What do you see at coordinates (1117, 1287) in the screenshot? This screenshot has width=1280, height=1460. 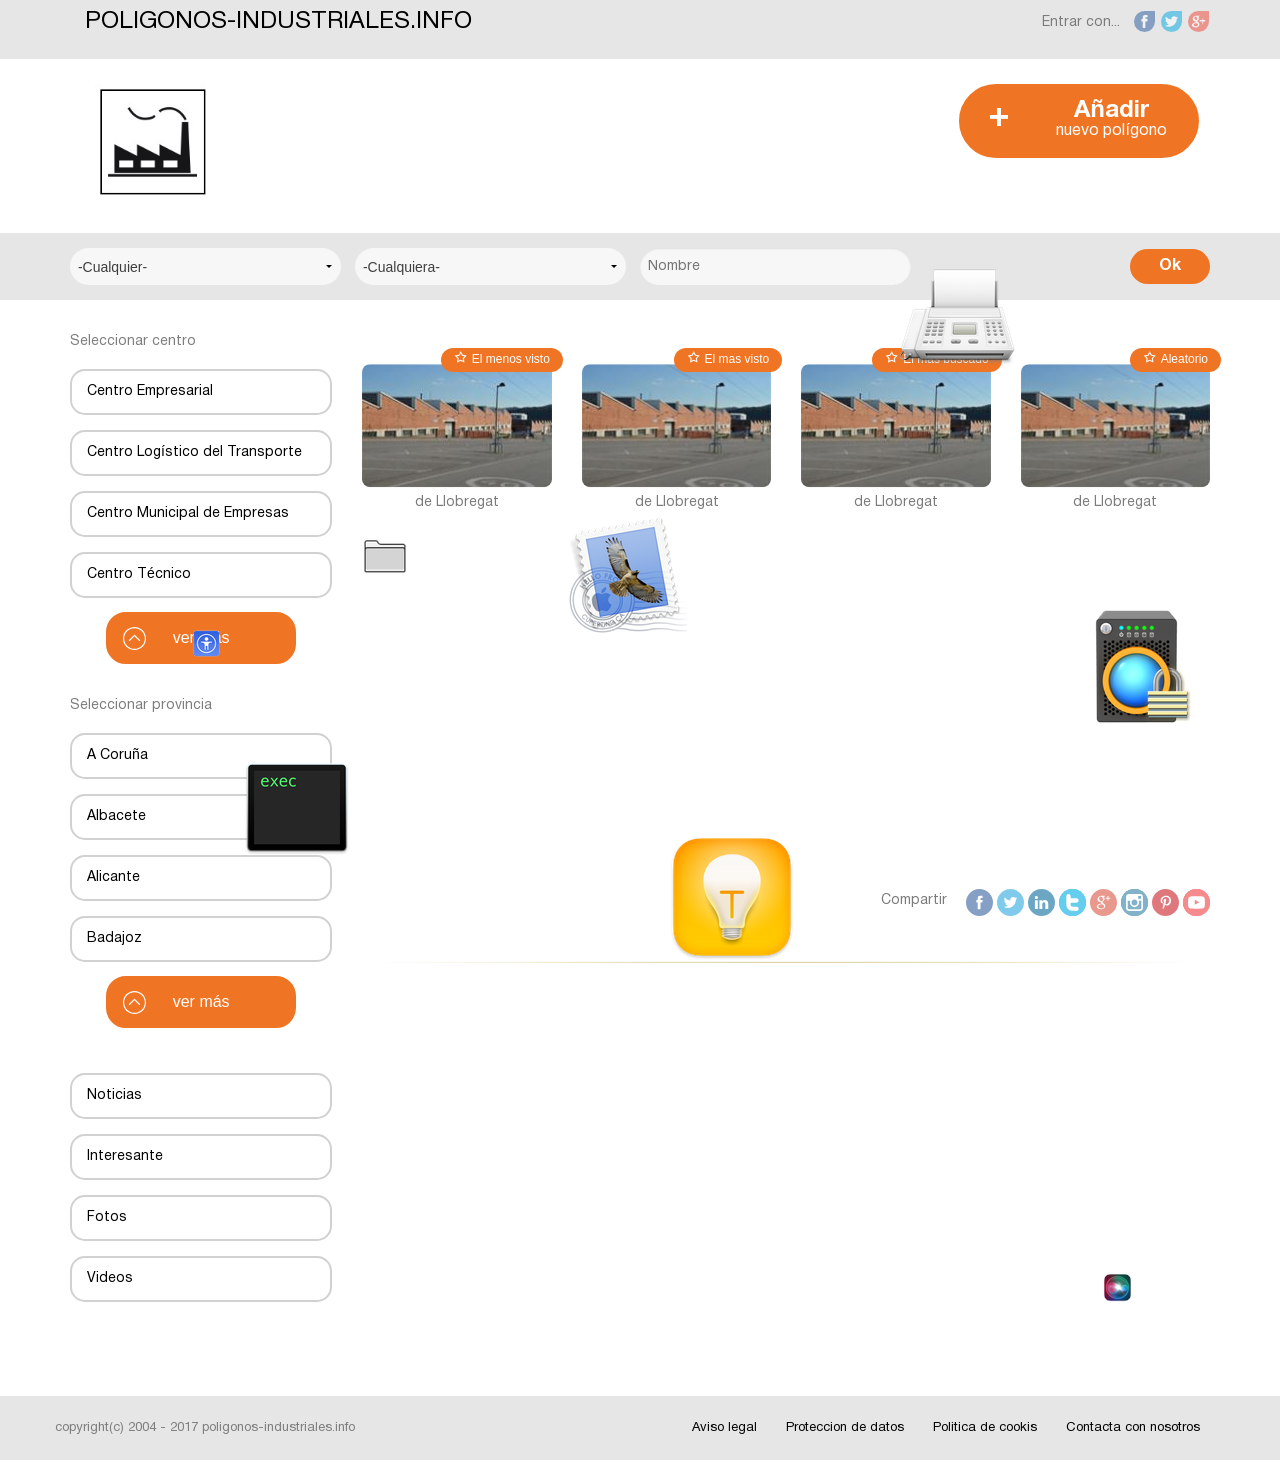 I see `activate Siri voice assistant` at bounding box center [1117, 1287].